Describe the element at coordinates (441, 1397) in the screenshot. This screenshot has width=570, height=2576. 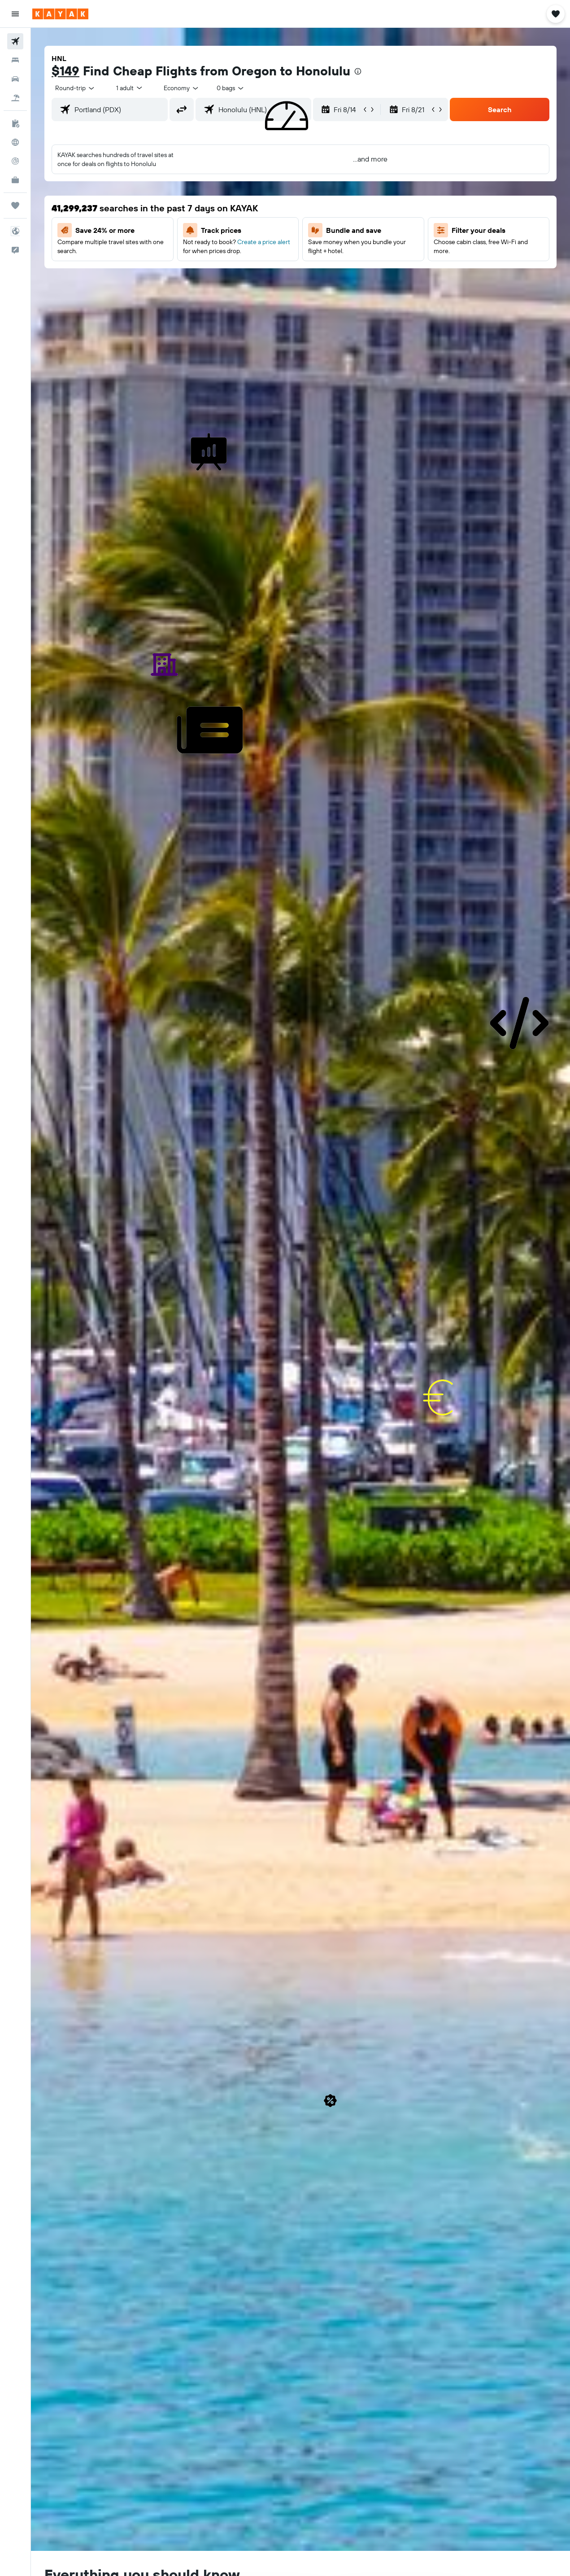
I see `view amount in euros` at that location.